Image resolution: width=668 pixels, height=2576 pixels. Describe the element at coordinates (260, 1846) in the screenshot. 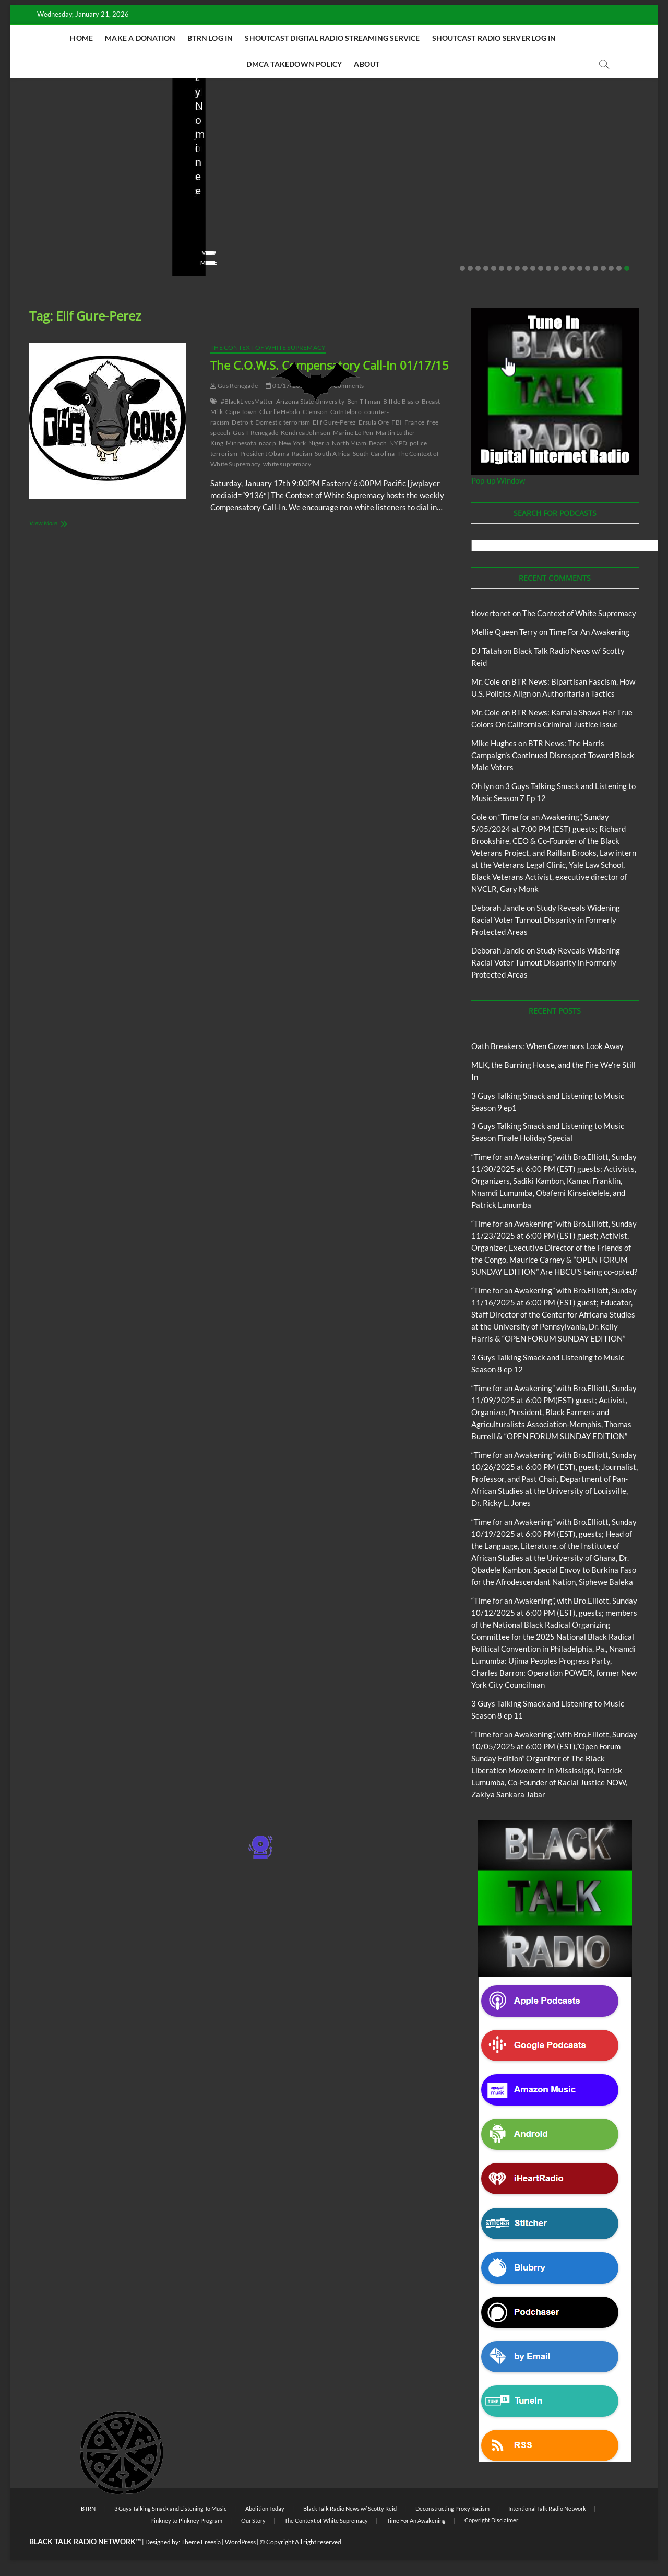

I see `alarm or alert is currently active` at that location.